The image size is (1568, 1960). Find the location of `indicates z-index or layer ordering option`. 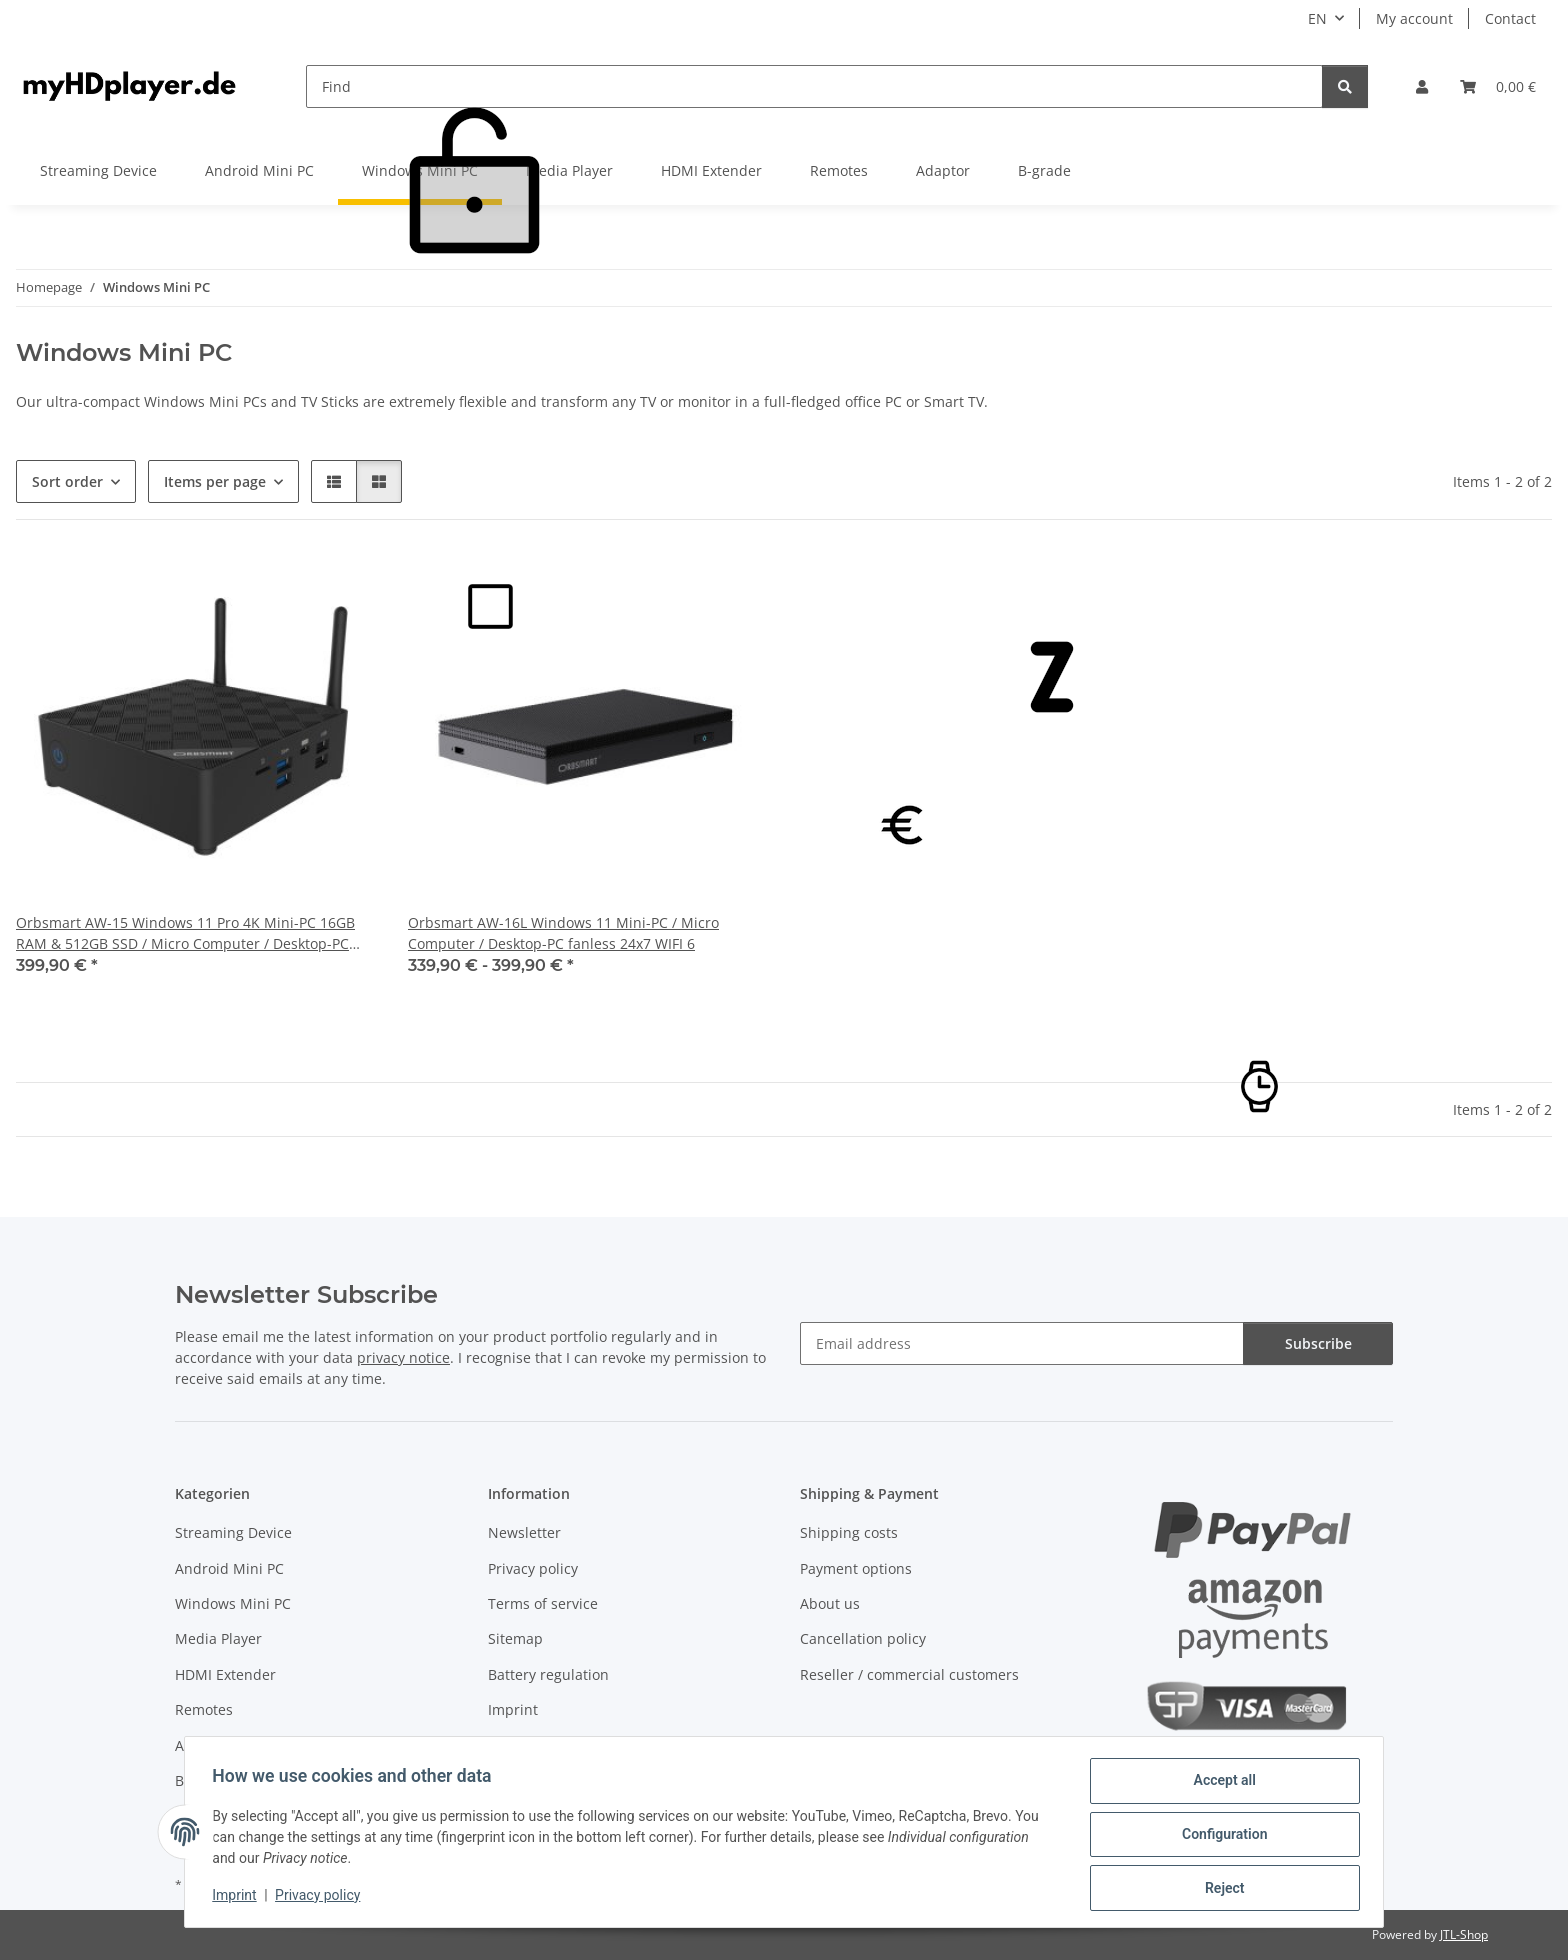

indicates z-index or layer ordering option is located at coordinates (1052, 677).